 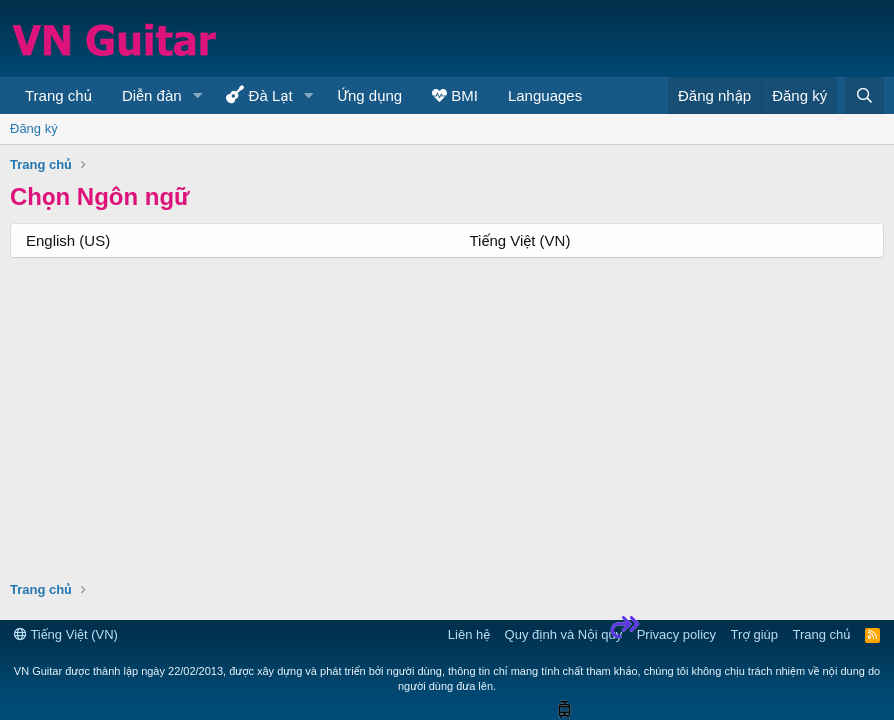 I want to click on view tram or light rail transit options, so click(x=564, y=709).